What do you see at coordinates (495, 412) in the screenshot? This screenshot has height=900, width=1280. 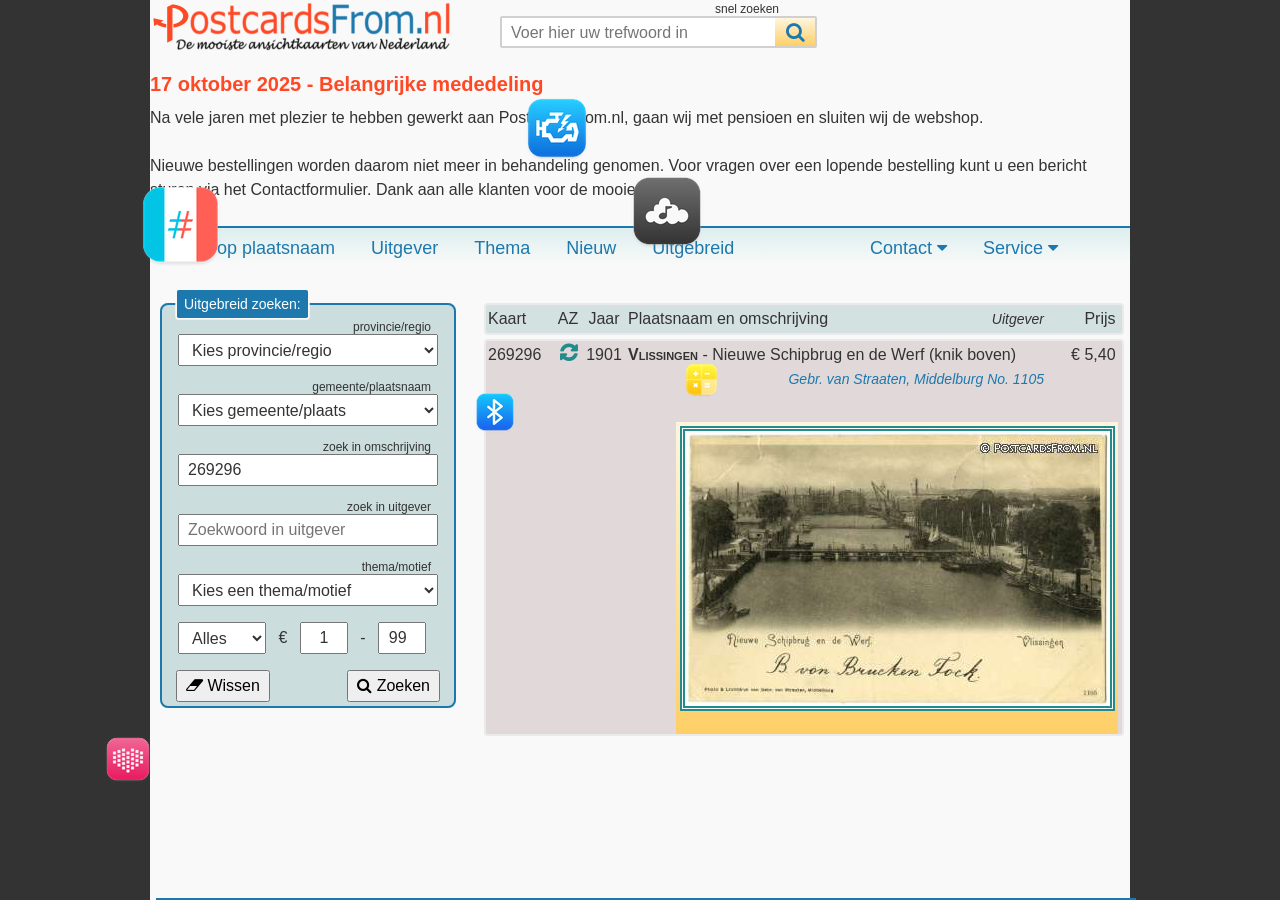 I see `toggle bluetooth on or off` at bounding box center [495, 412].